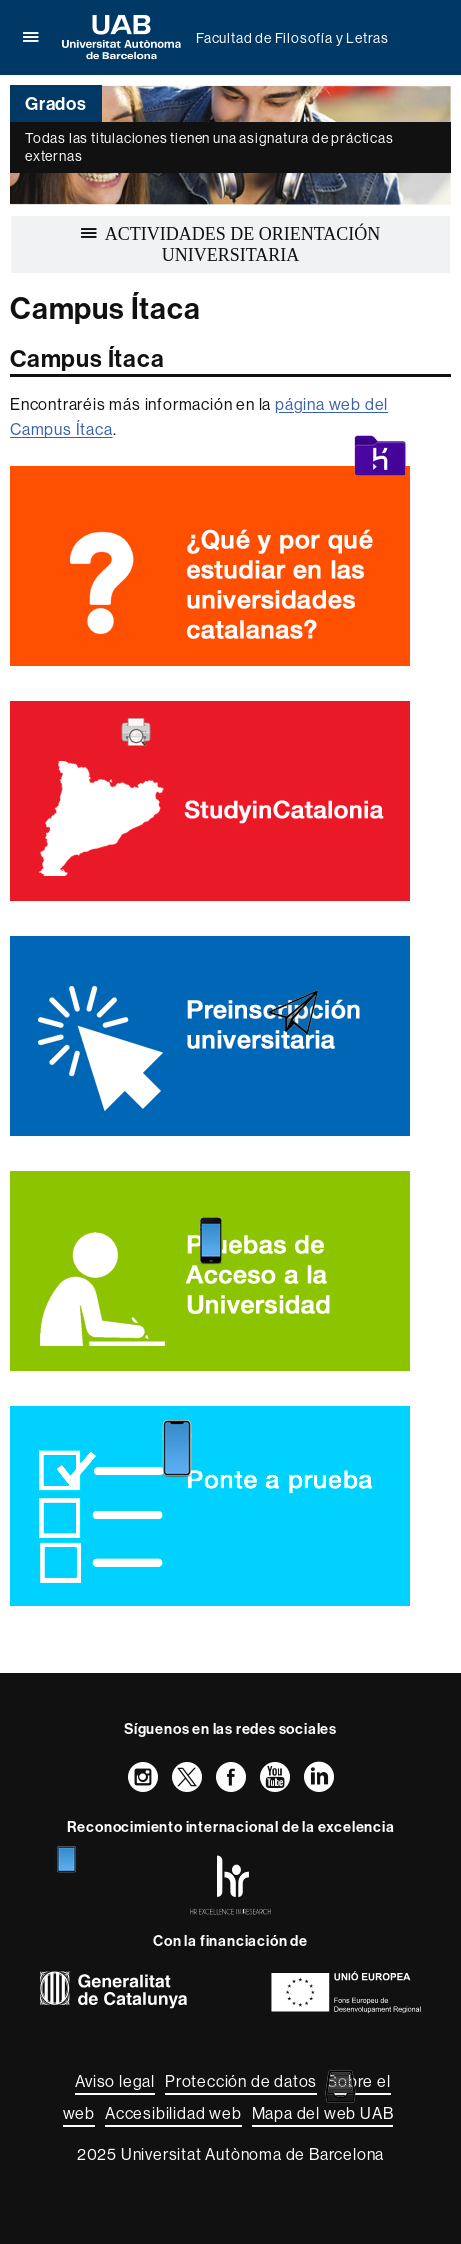 Image resolution: width=461 pixels, height=2244 pixels. Describe the element at coordinates (293, 1013) in the screenshot. I see `view sent messages folder` at that location.